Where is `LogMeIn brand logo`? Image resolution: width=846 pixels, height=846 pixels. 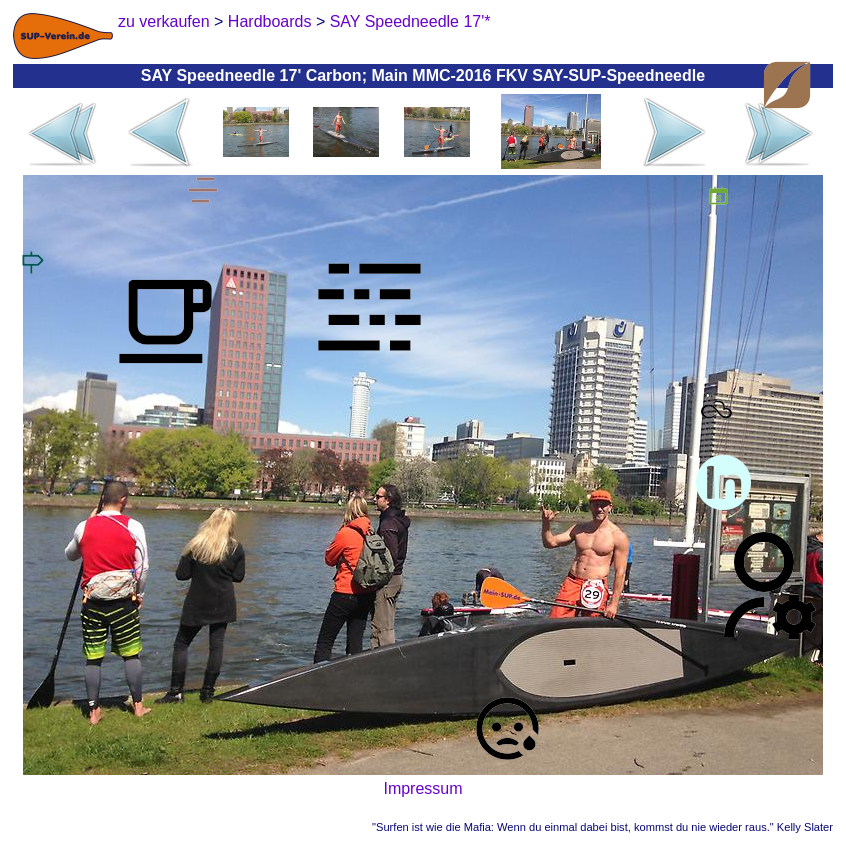 LogMeIn brand logo is located at coordinates (723, 482).